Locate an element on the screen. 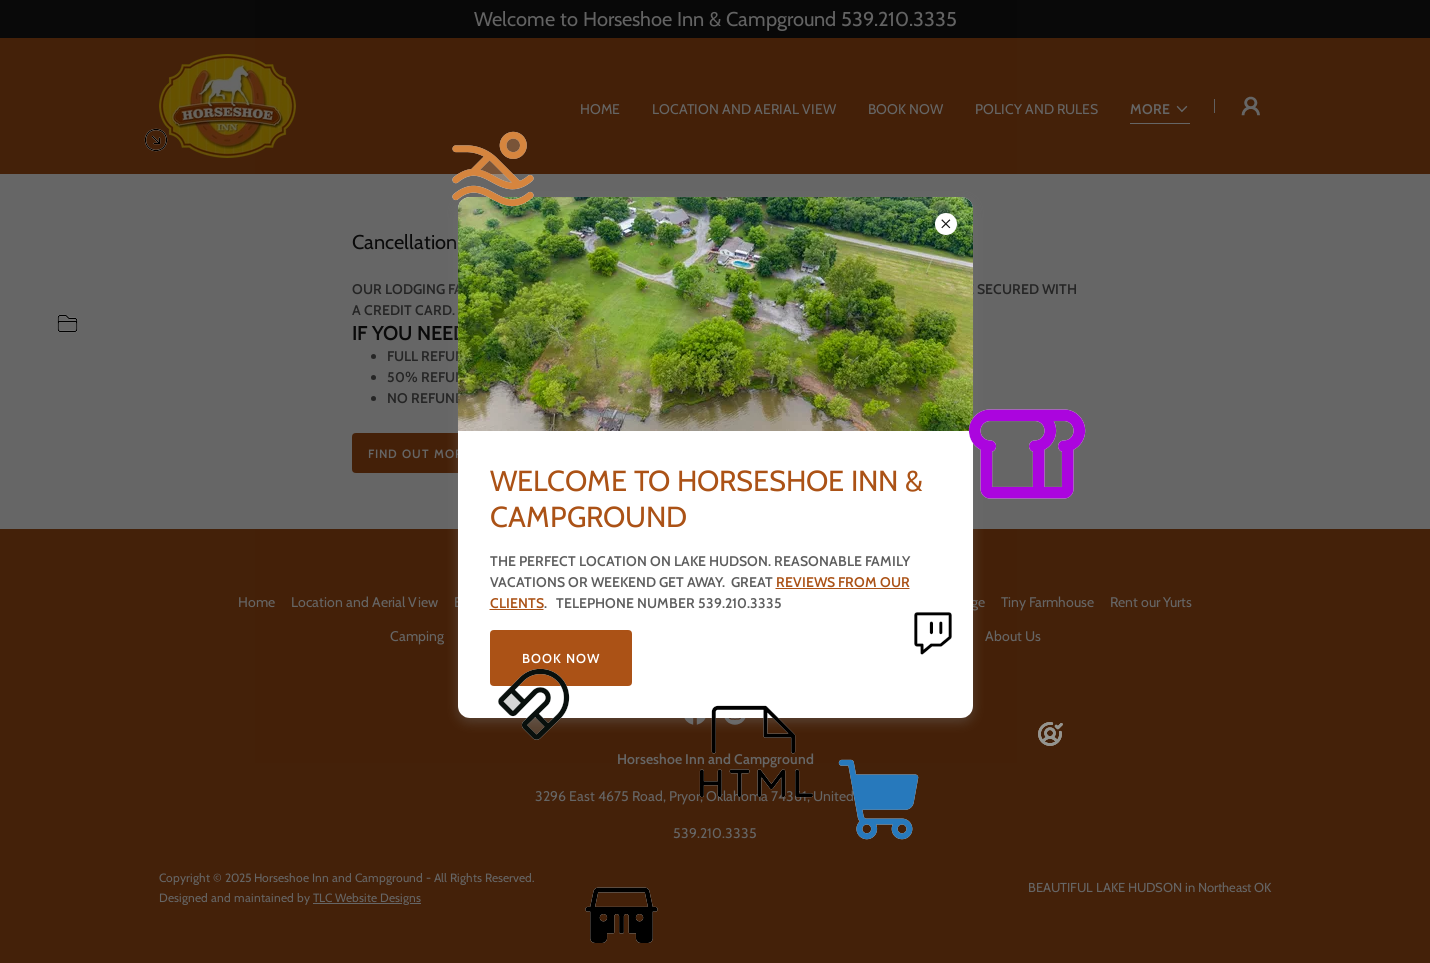  attract or pin related items together is located at coordinates (535, 703).